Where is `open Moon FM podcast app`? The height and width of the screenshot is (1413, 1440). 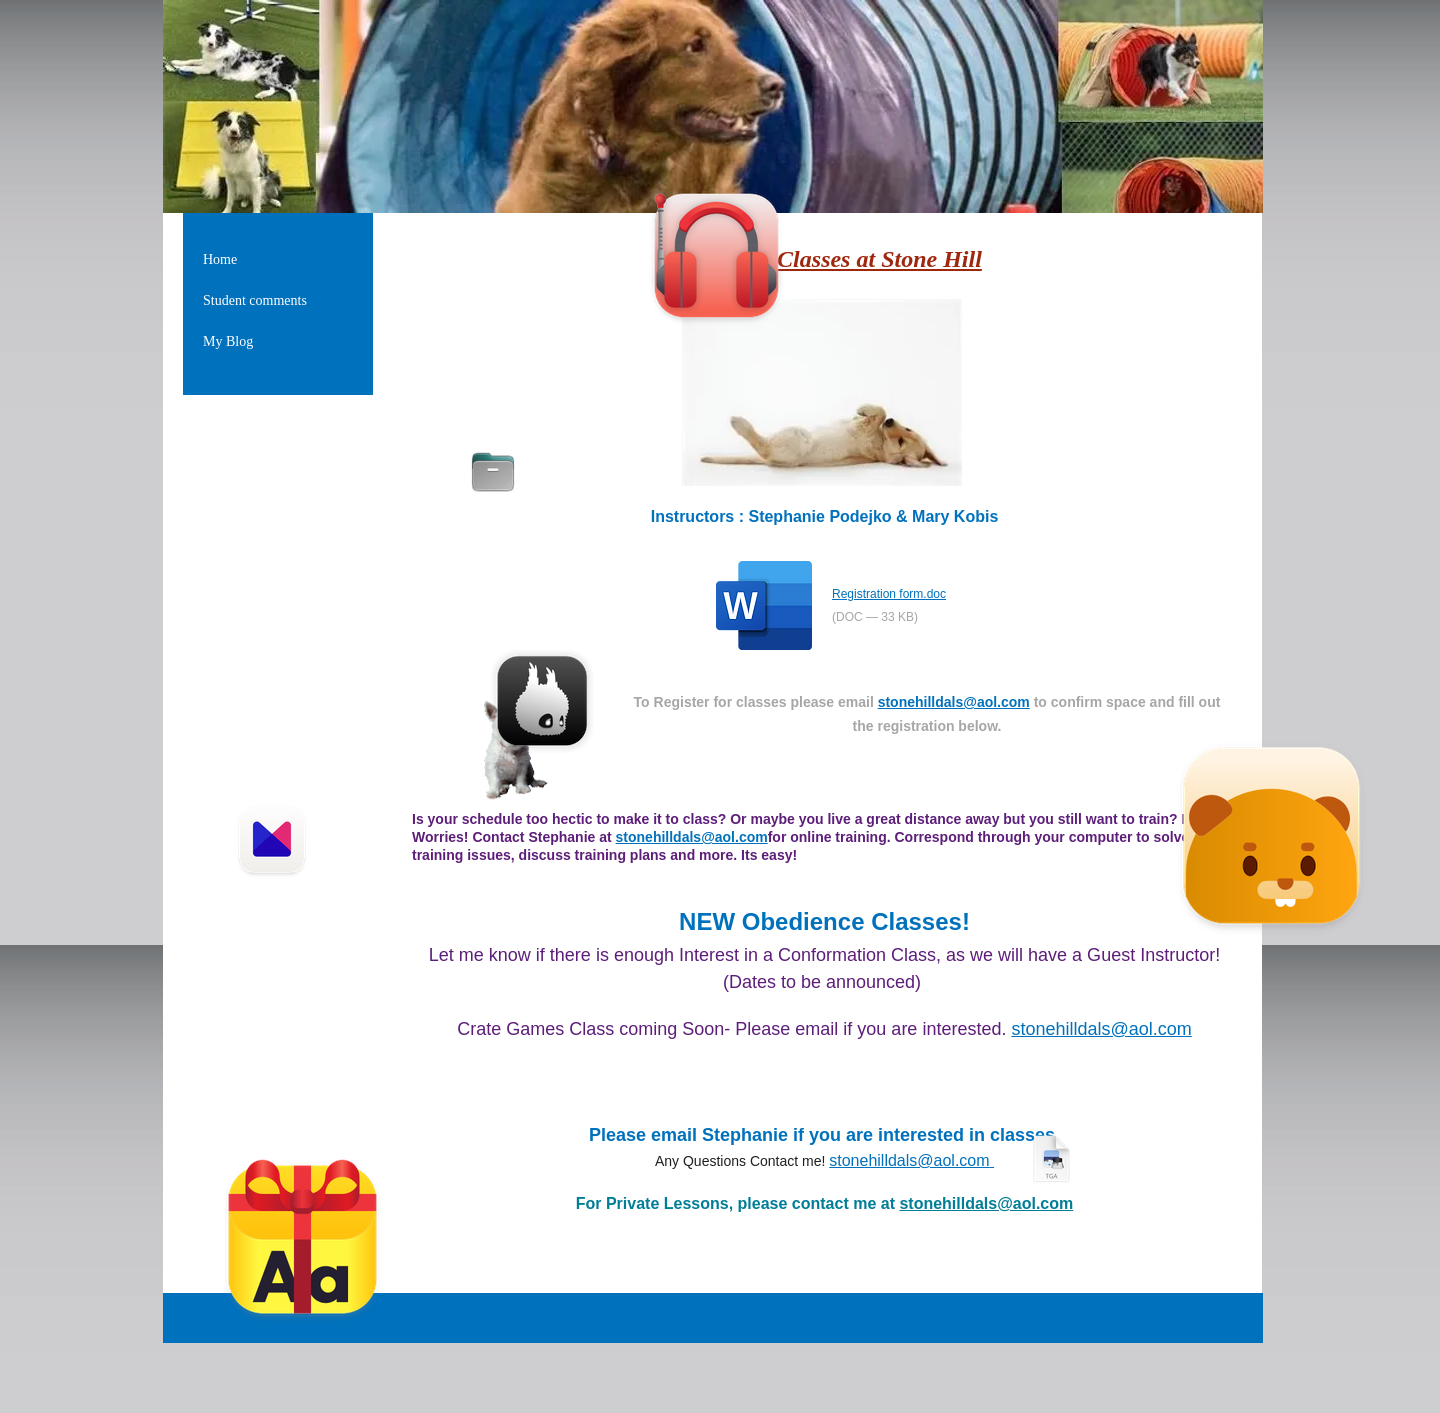 open Moon FM podcast app is located at coordinates (272, 840).